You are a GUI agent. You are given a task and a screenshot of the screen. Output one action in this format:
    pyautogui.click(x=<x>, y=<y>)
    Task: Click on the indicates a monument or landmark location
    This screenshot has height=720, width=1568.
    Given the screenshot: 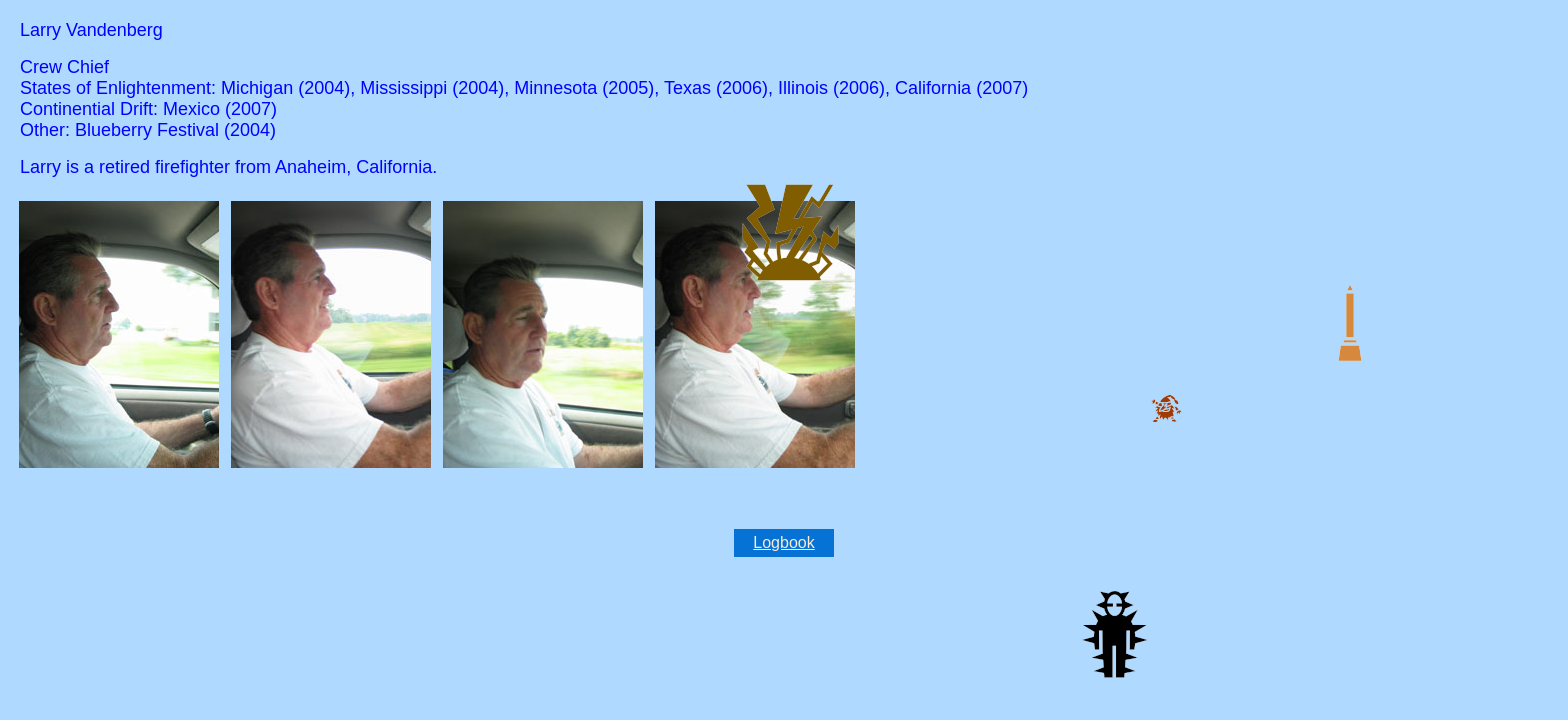 What is the action you would take?
    pyautogui.click(x=1350, y=323)
    